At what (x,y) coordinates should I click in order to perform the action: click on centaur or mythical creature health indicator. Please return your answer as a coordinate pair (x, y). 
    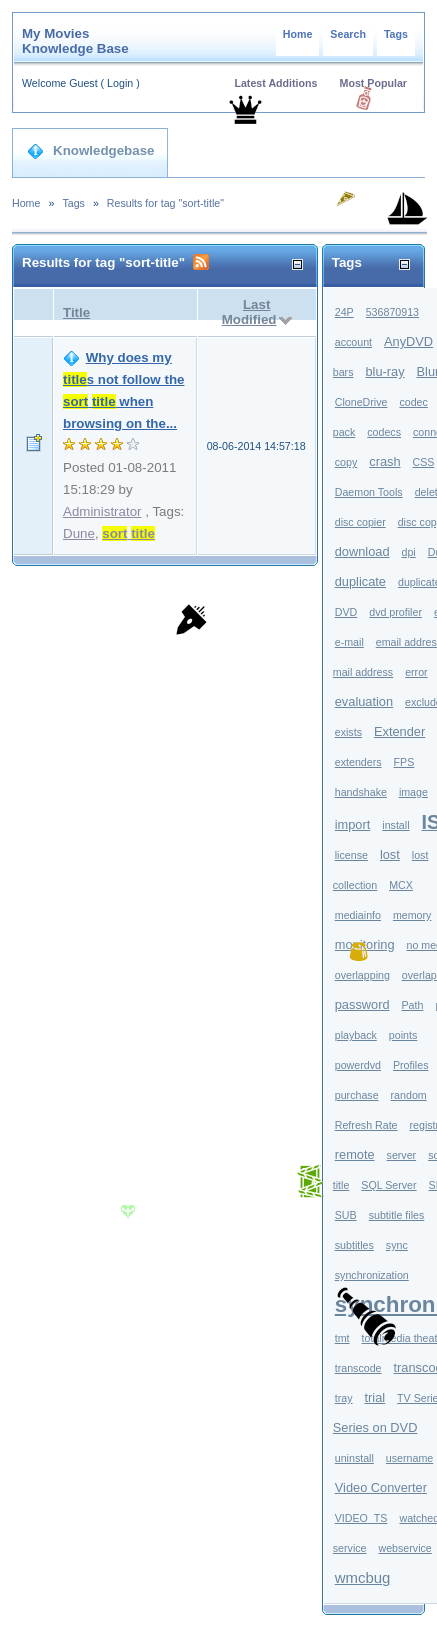
    Looking at the image, I should click on (128, 1212).